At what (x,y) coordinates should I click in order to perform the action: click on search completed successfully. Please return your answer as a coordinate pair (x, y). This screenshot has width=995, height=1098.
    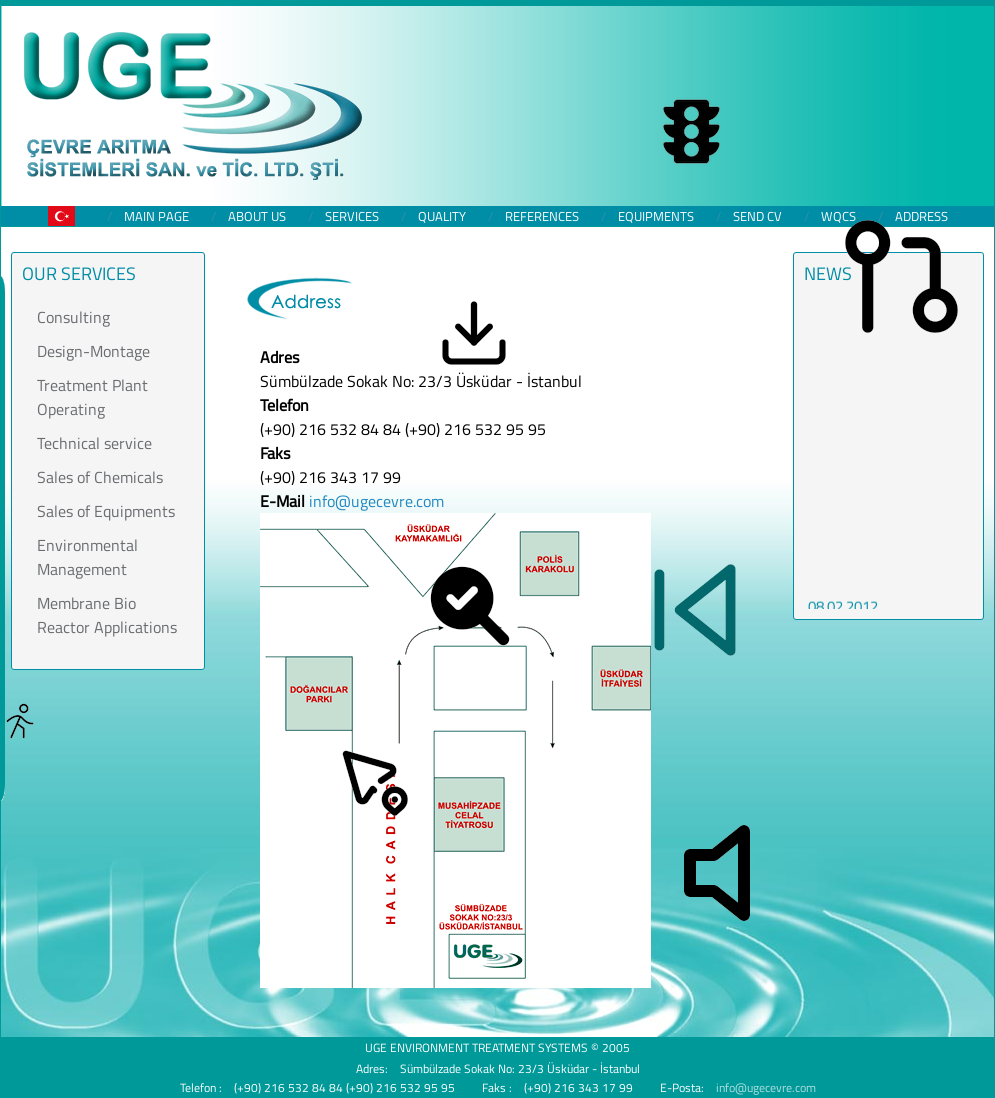
    Looking at the image, I should click on (470, 606).